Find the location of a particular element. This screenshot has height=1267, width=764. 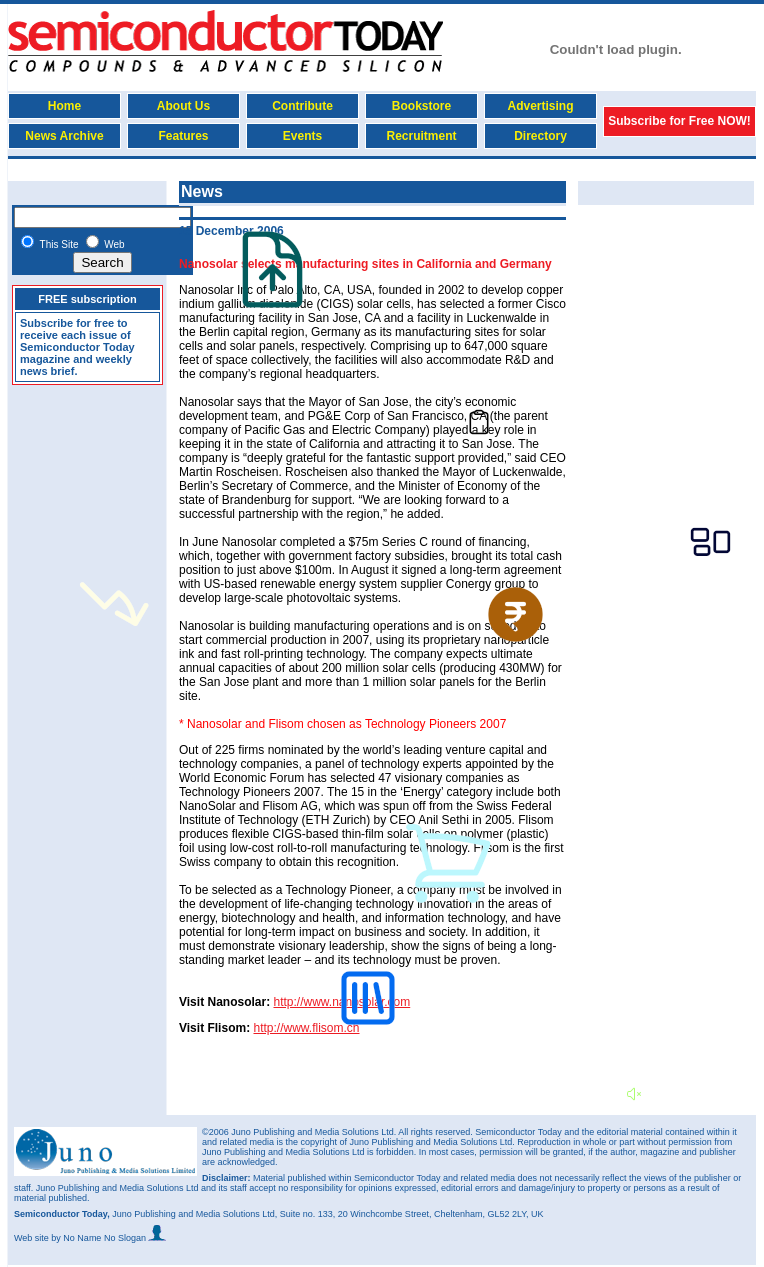

upload a document or file is located at coordinates (272, 269).